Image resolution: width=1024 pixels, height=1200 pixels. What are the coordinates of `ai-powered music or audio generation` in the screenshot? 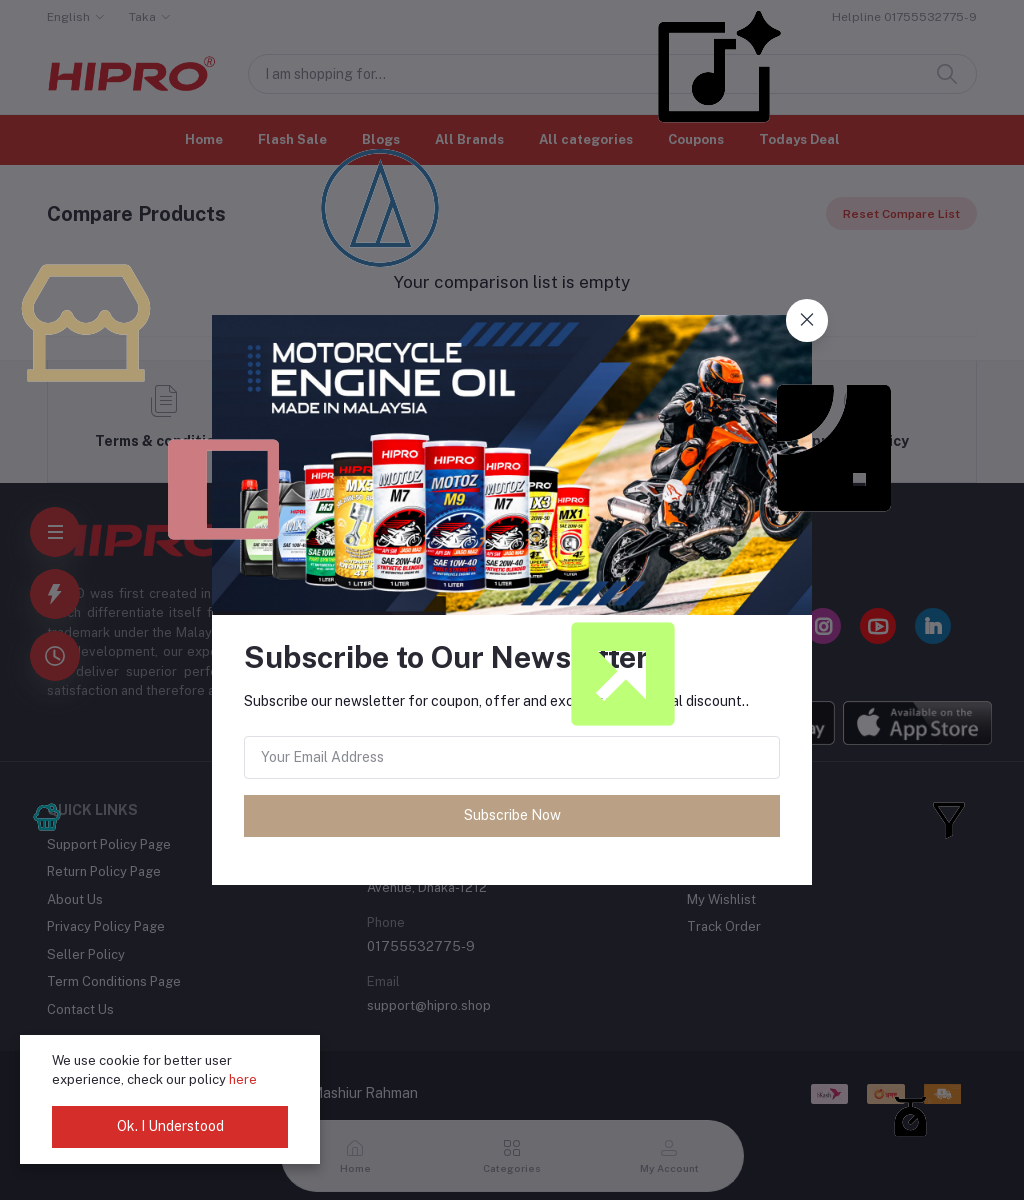 It's located at (714, 72).